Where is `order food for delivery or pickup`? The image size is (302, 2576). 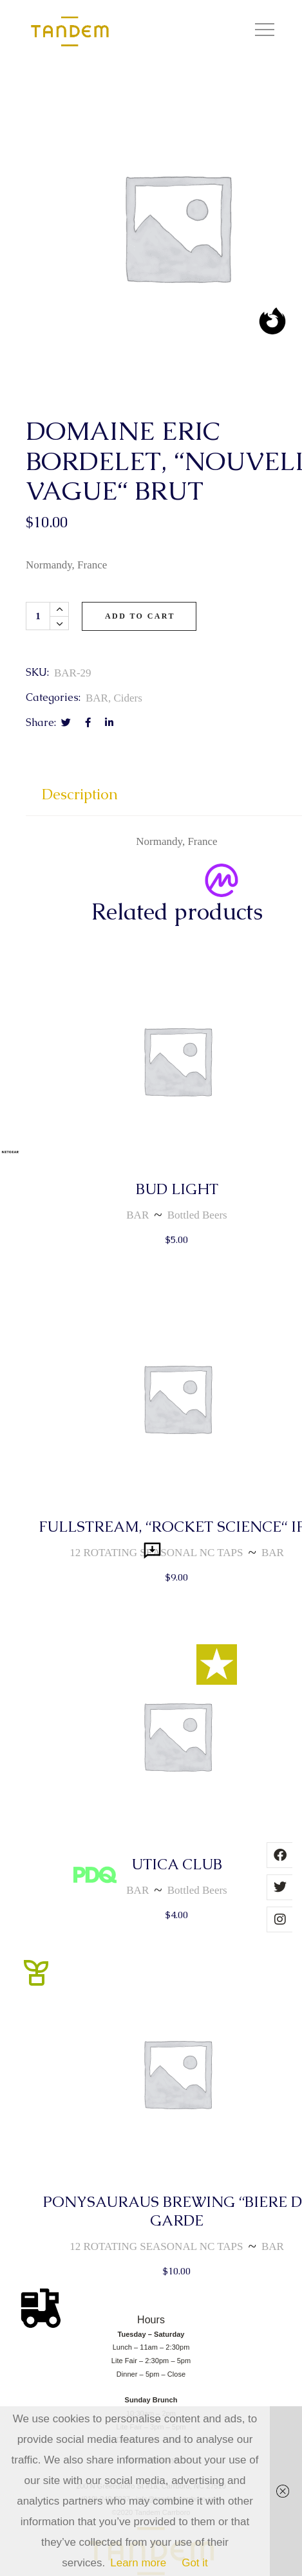
order food for delivery or pickup is located at coordinates (40, 2309).